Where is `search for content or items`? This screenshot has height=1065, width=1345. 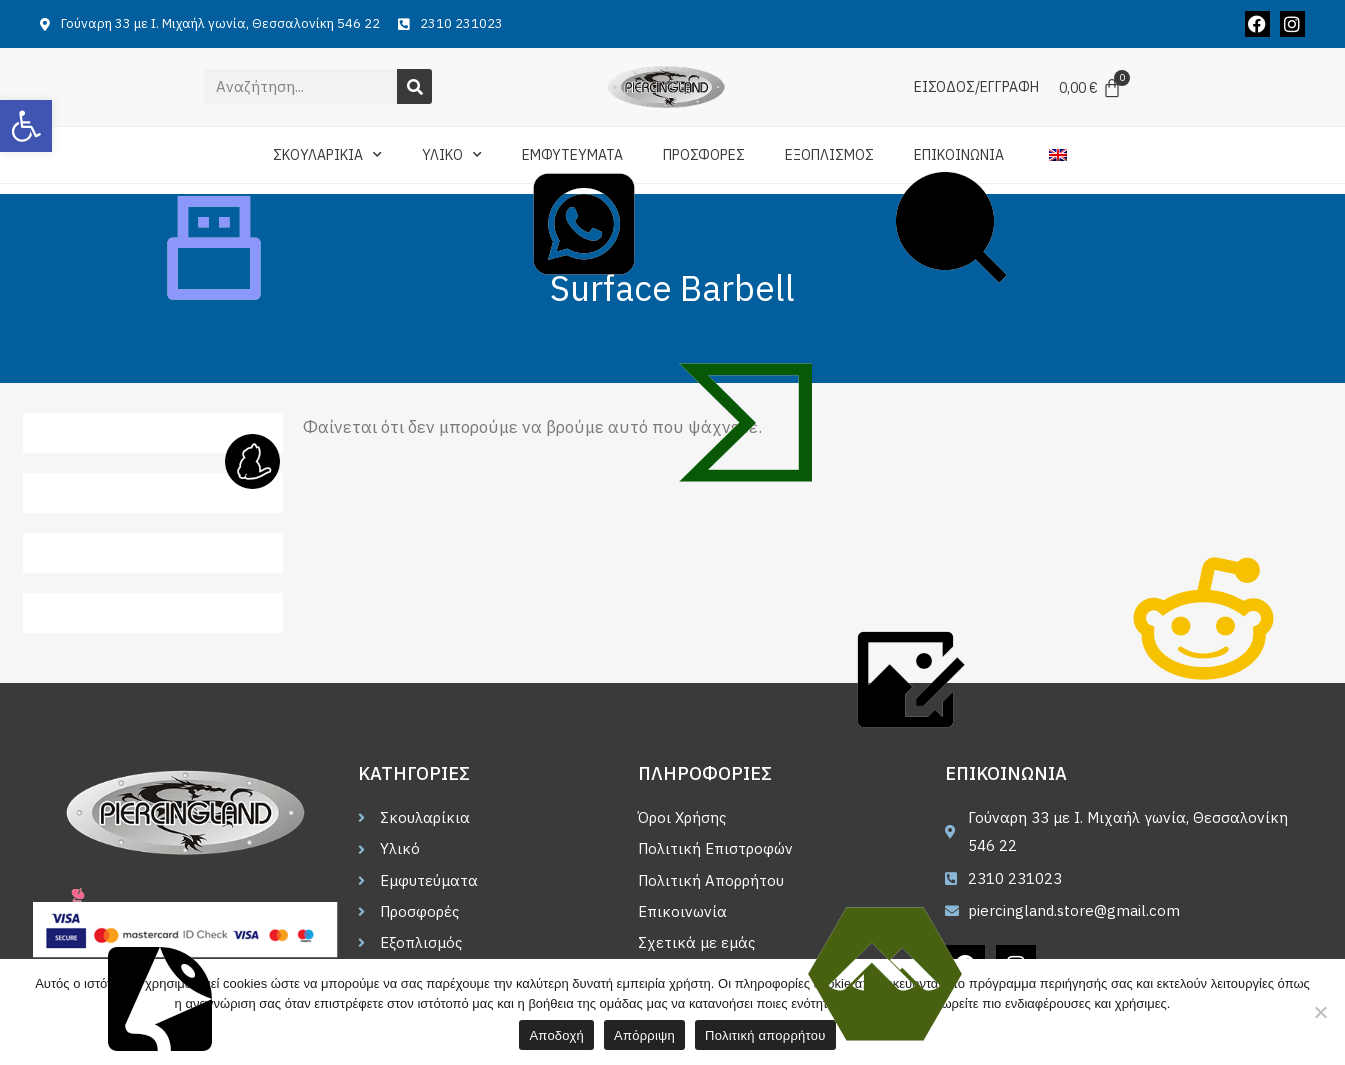
search for content or items is located at coordinates (950, 226).